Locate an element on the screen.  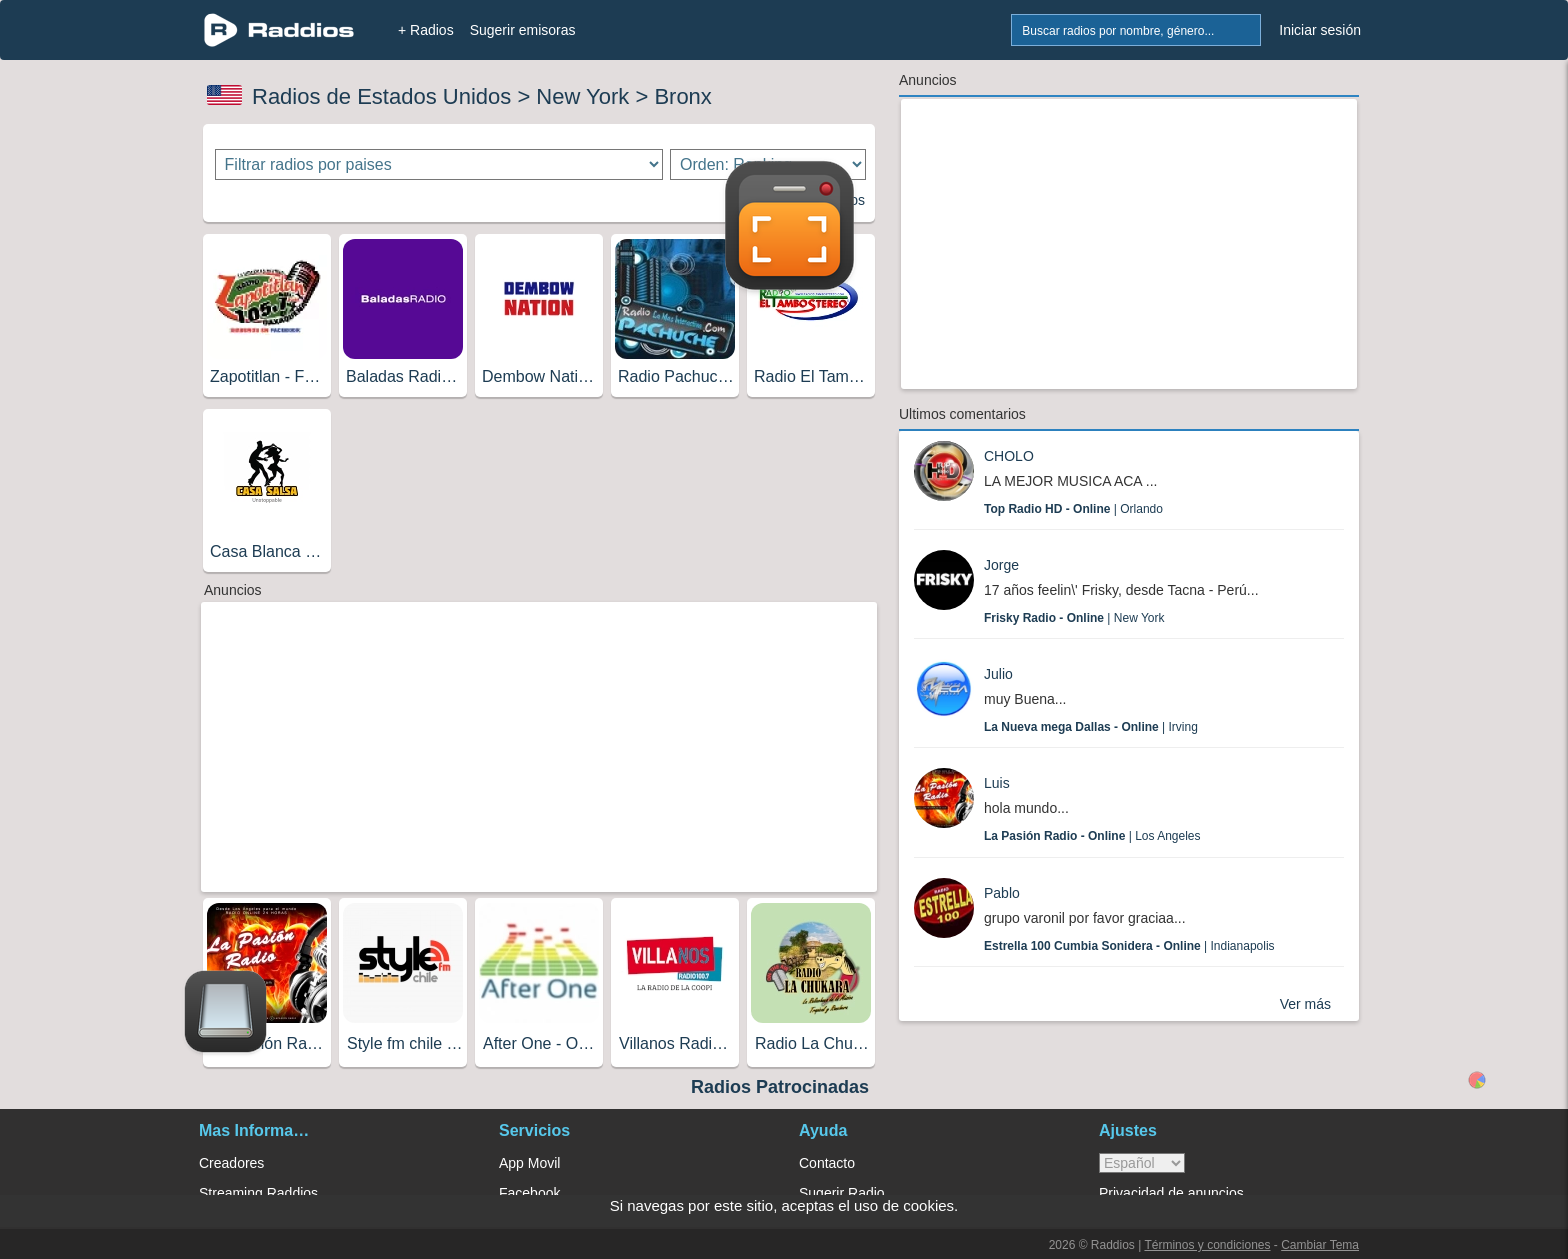
access removable media or external drive is located at coordinates (225, 1011).